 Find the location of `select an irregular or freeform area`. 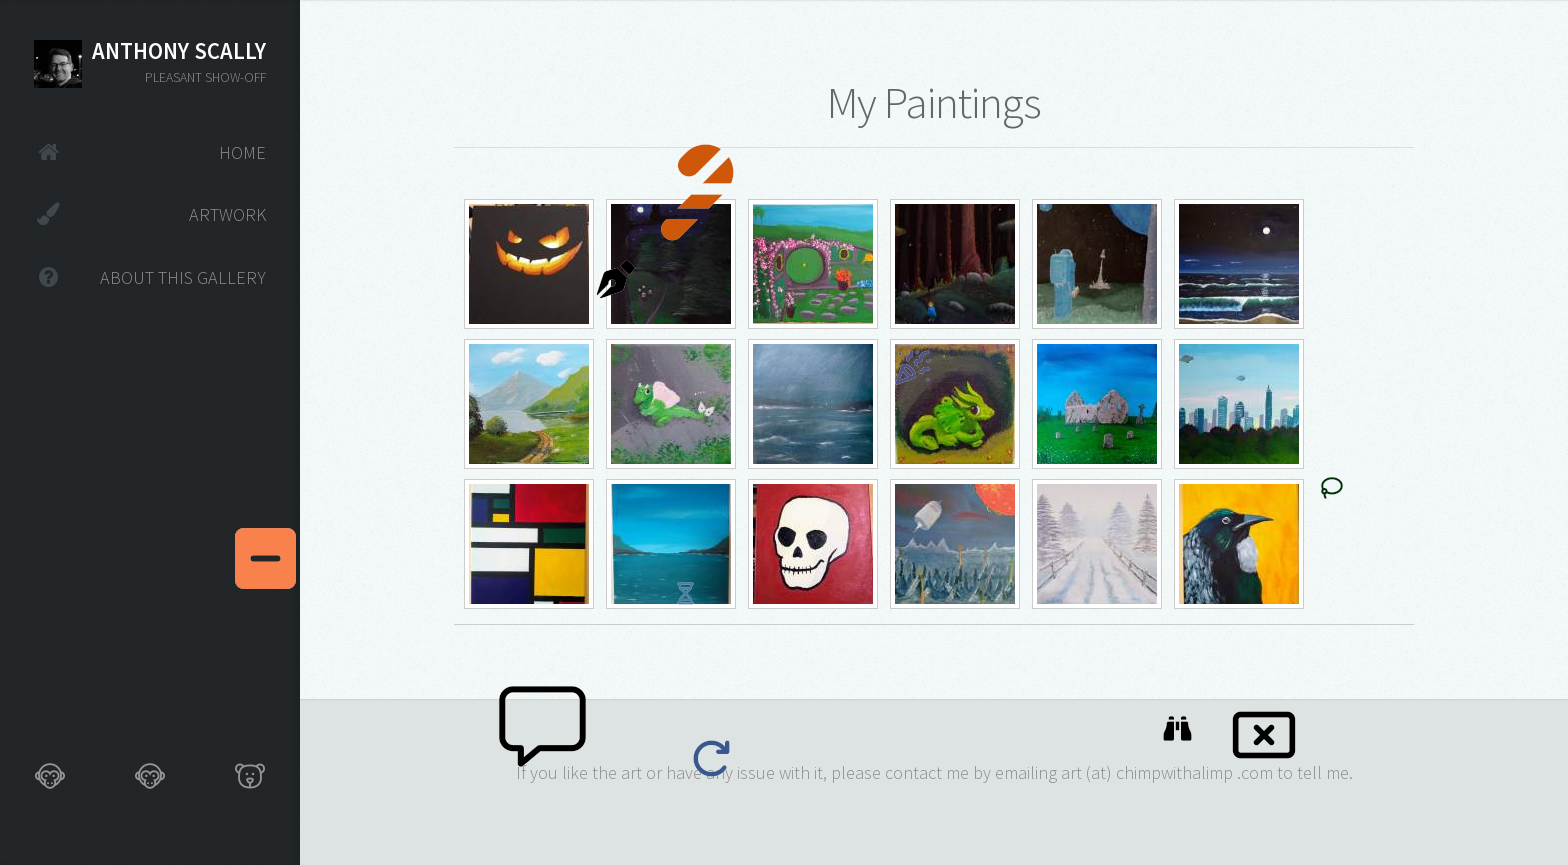

select an irregular or freeform area is located at coordinates (1332, 488).